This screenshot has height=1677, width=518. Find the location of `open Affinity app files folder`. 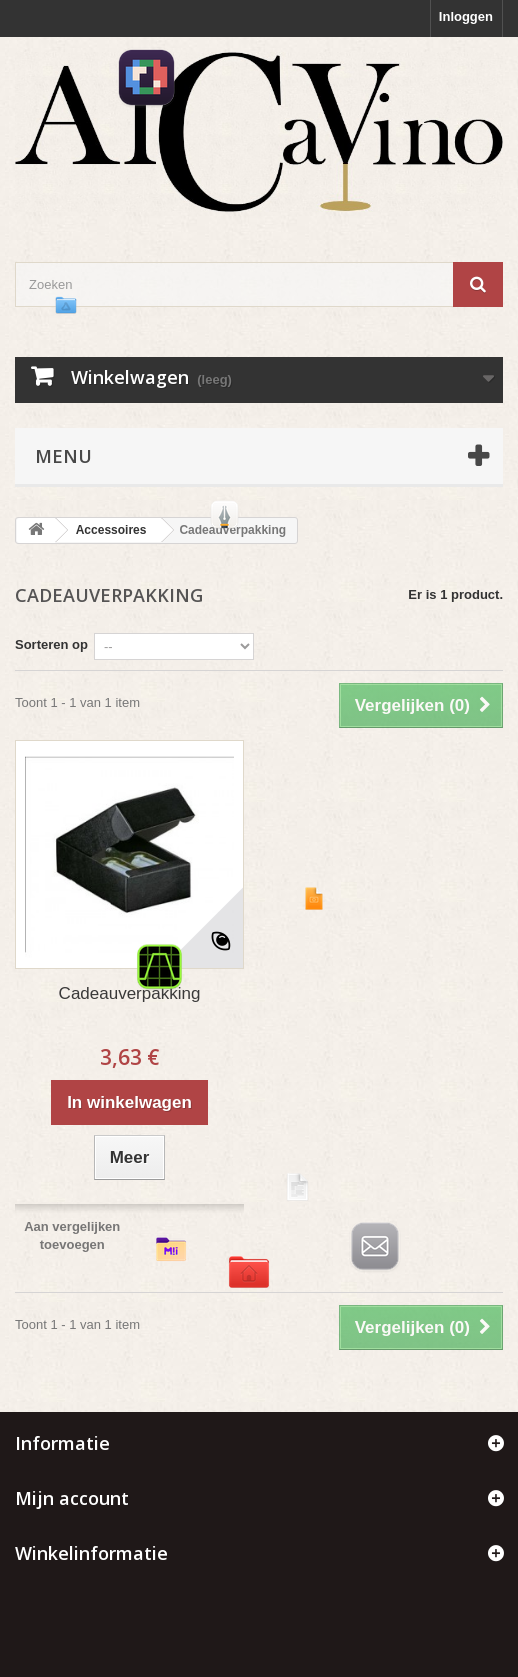

open Affinity app files folder is located at coordinates (66, 305).